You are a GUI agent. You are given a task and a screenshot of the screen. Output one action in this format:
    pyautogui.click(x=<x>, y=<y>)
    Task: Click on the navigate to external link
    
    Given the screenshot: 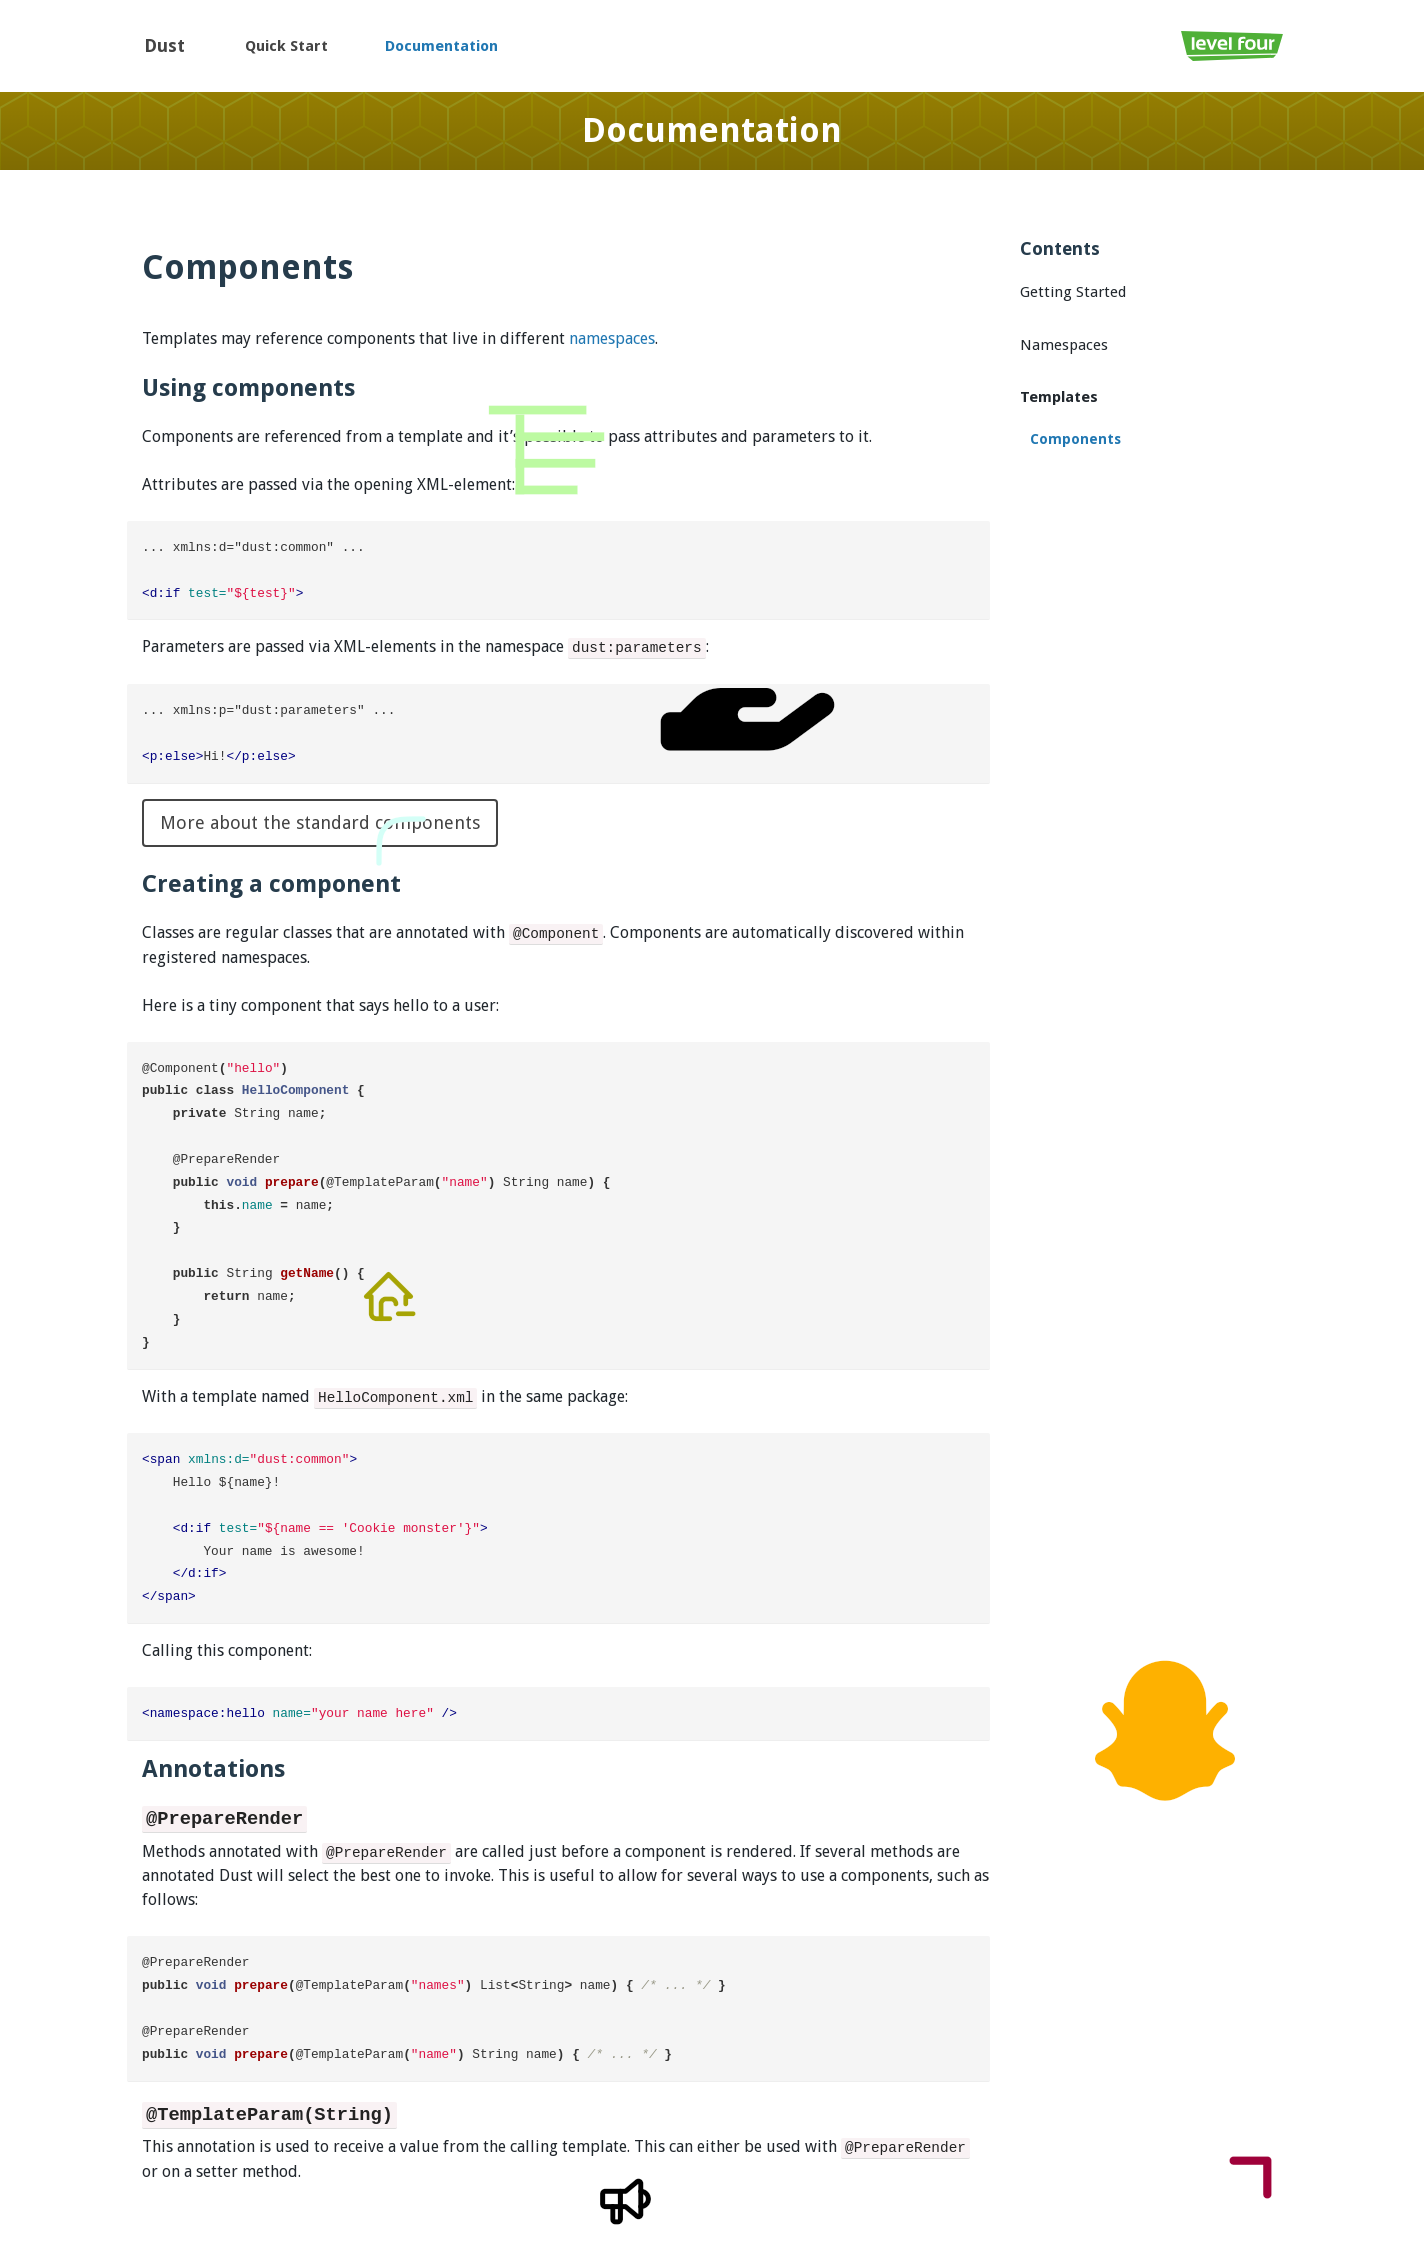 What is the action you would take?
    pyautogui.click(x=1250, y=2177)
    